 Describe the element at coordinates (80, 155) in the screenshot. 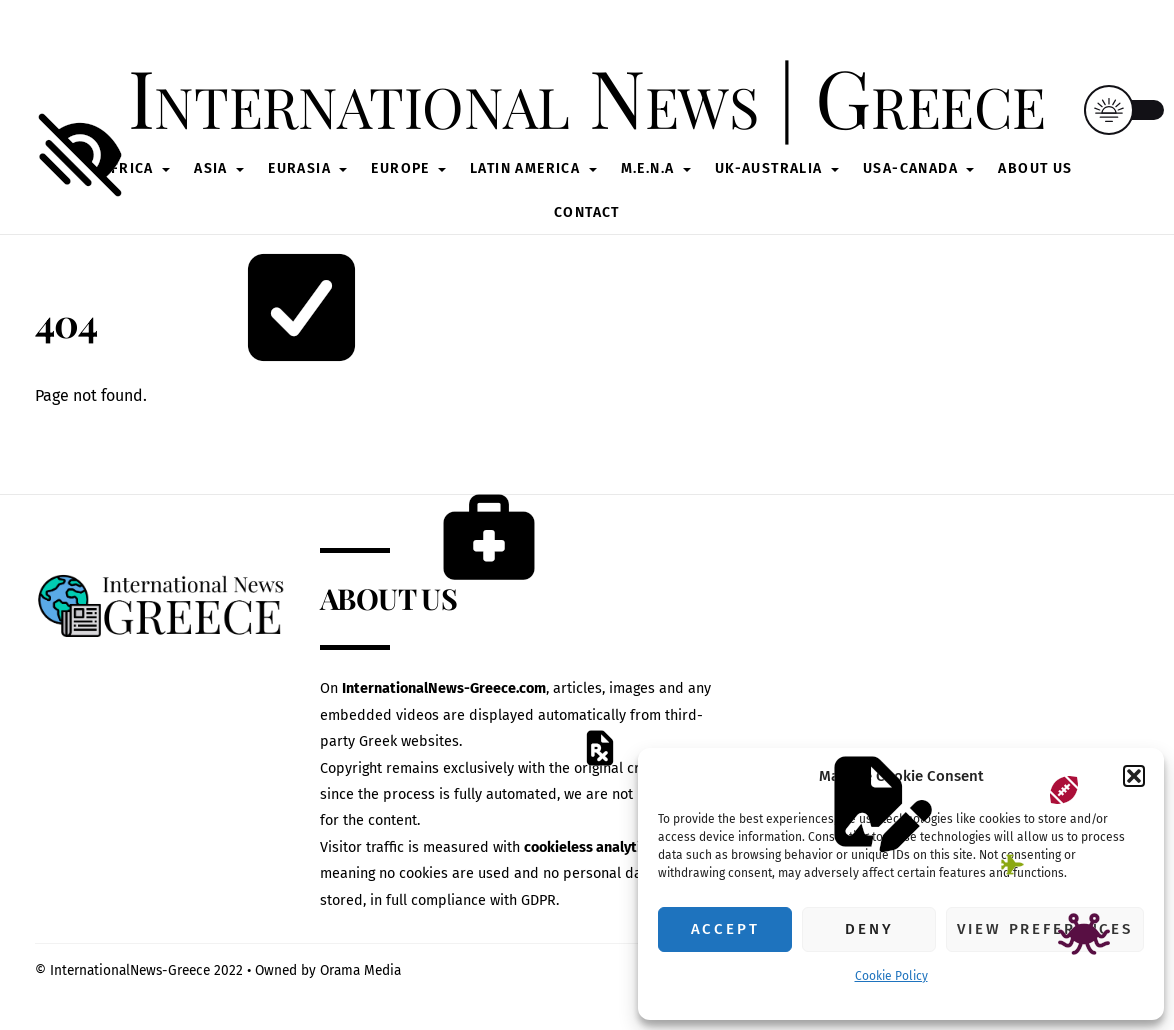

I see `indicates low vision or visual impairment accessibility mode` at that location.